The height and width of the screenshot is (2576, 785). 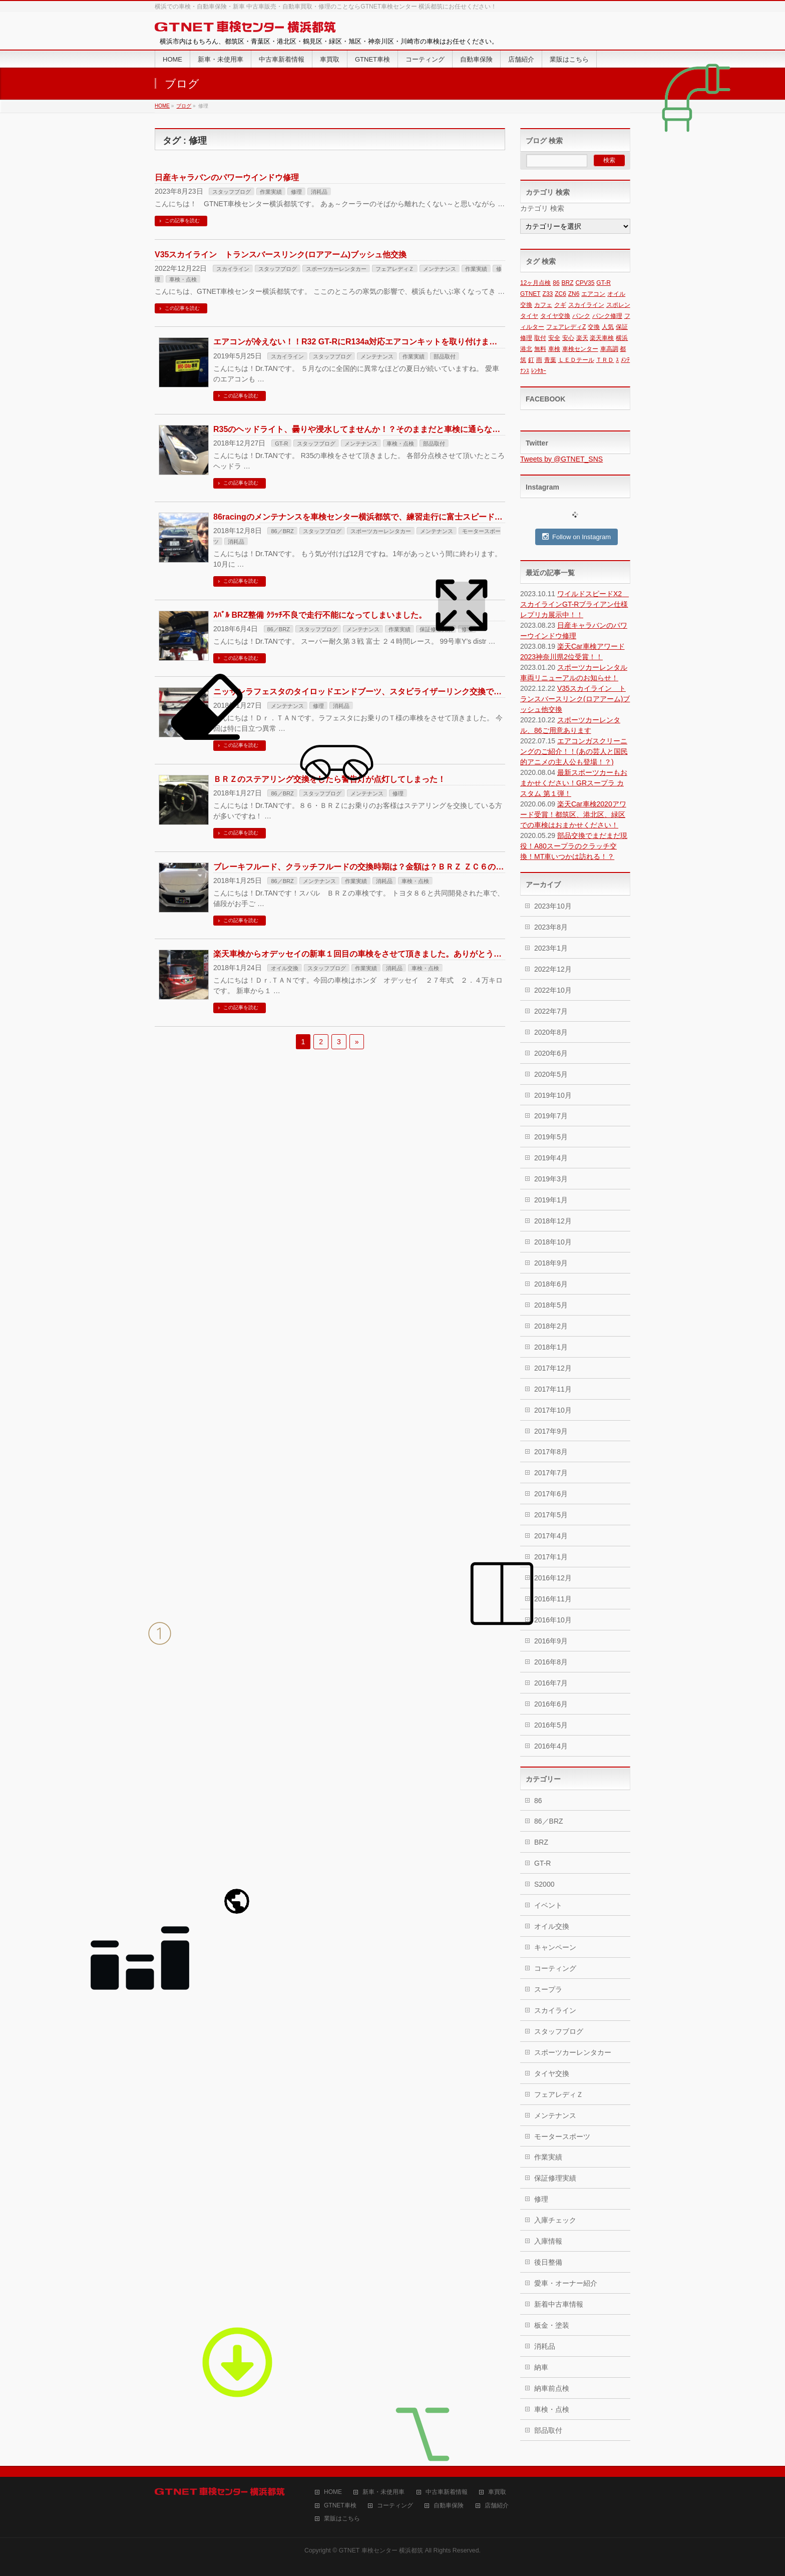 What do you see at coordinates (237, 1901) in the screenshot?
I see `access public or global content` at bounding box center [237, 1901].